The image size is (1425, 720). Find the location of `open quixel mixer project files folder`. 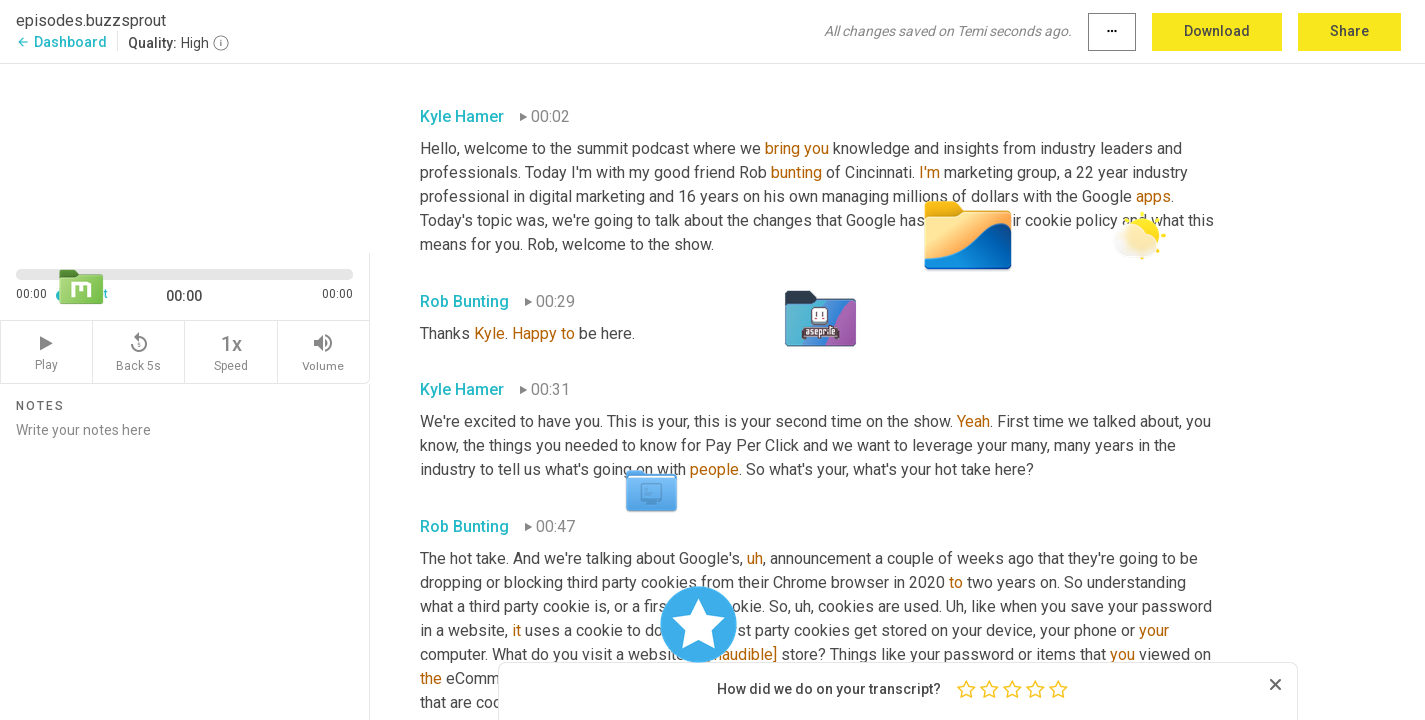

open quixel mixer project files folder is located at coordinates (81, 288).